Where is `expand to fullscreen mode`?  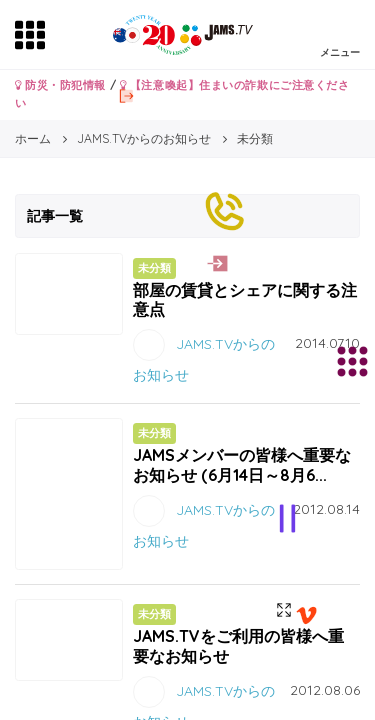 expand to fullscreen mode is located at coordinates (284, 610).